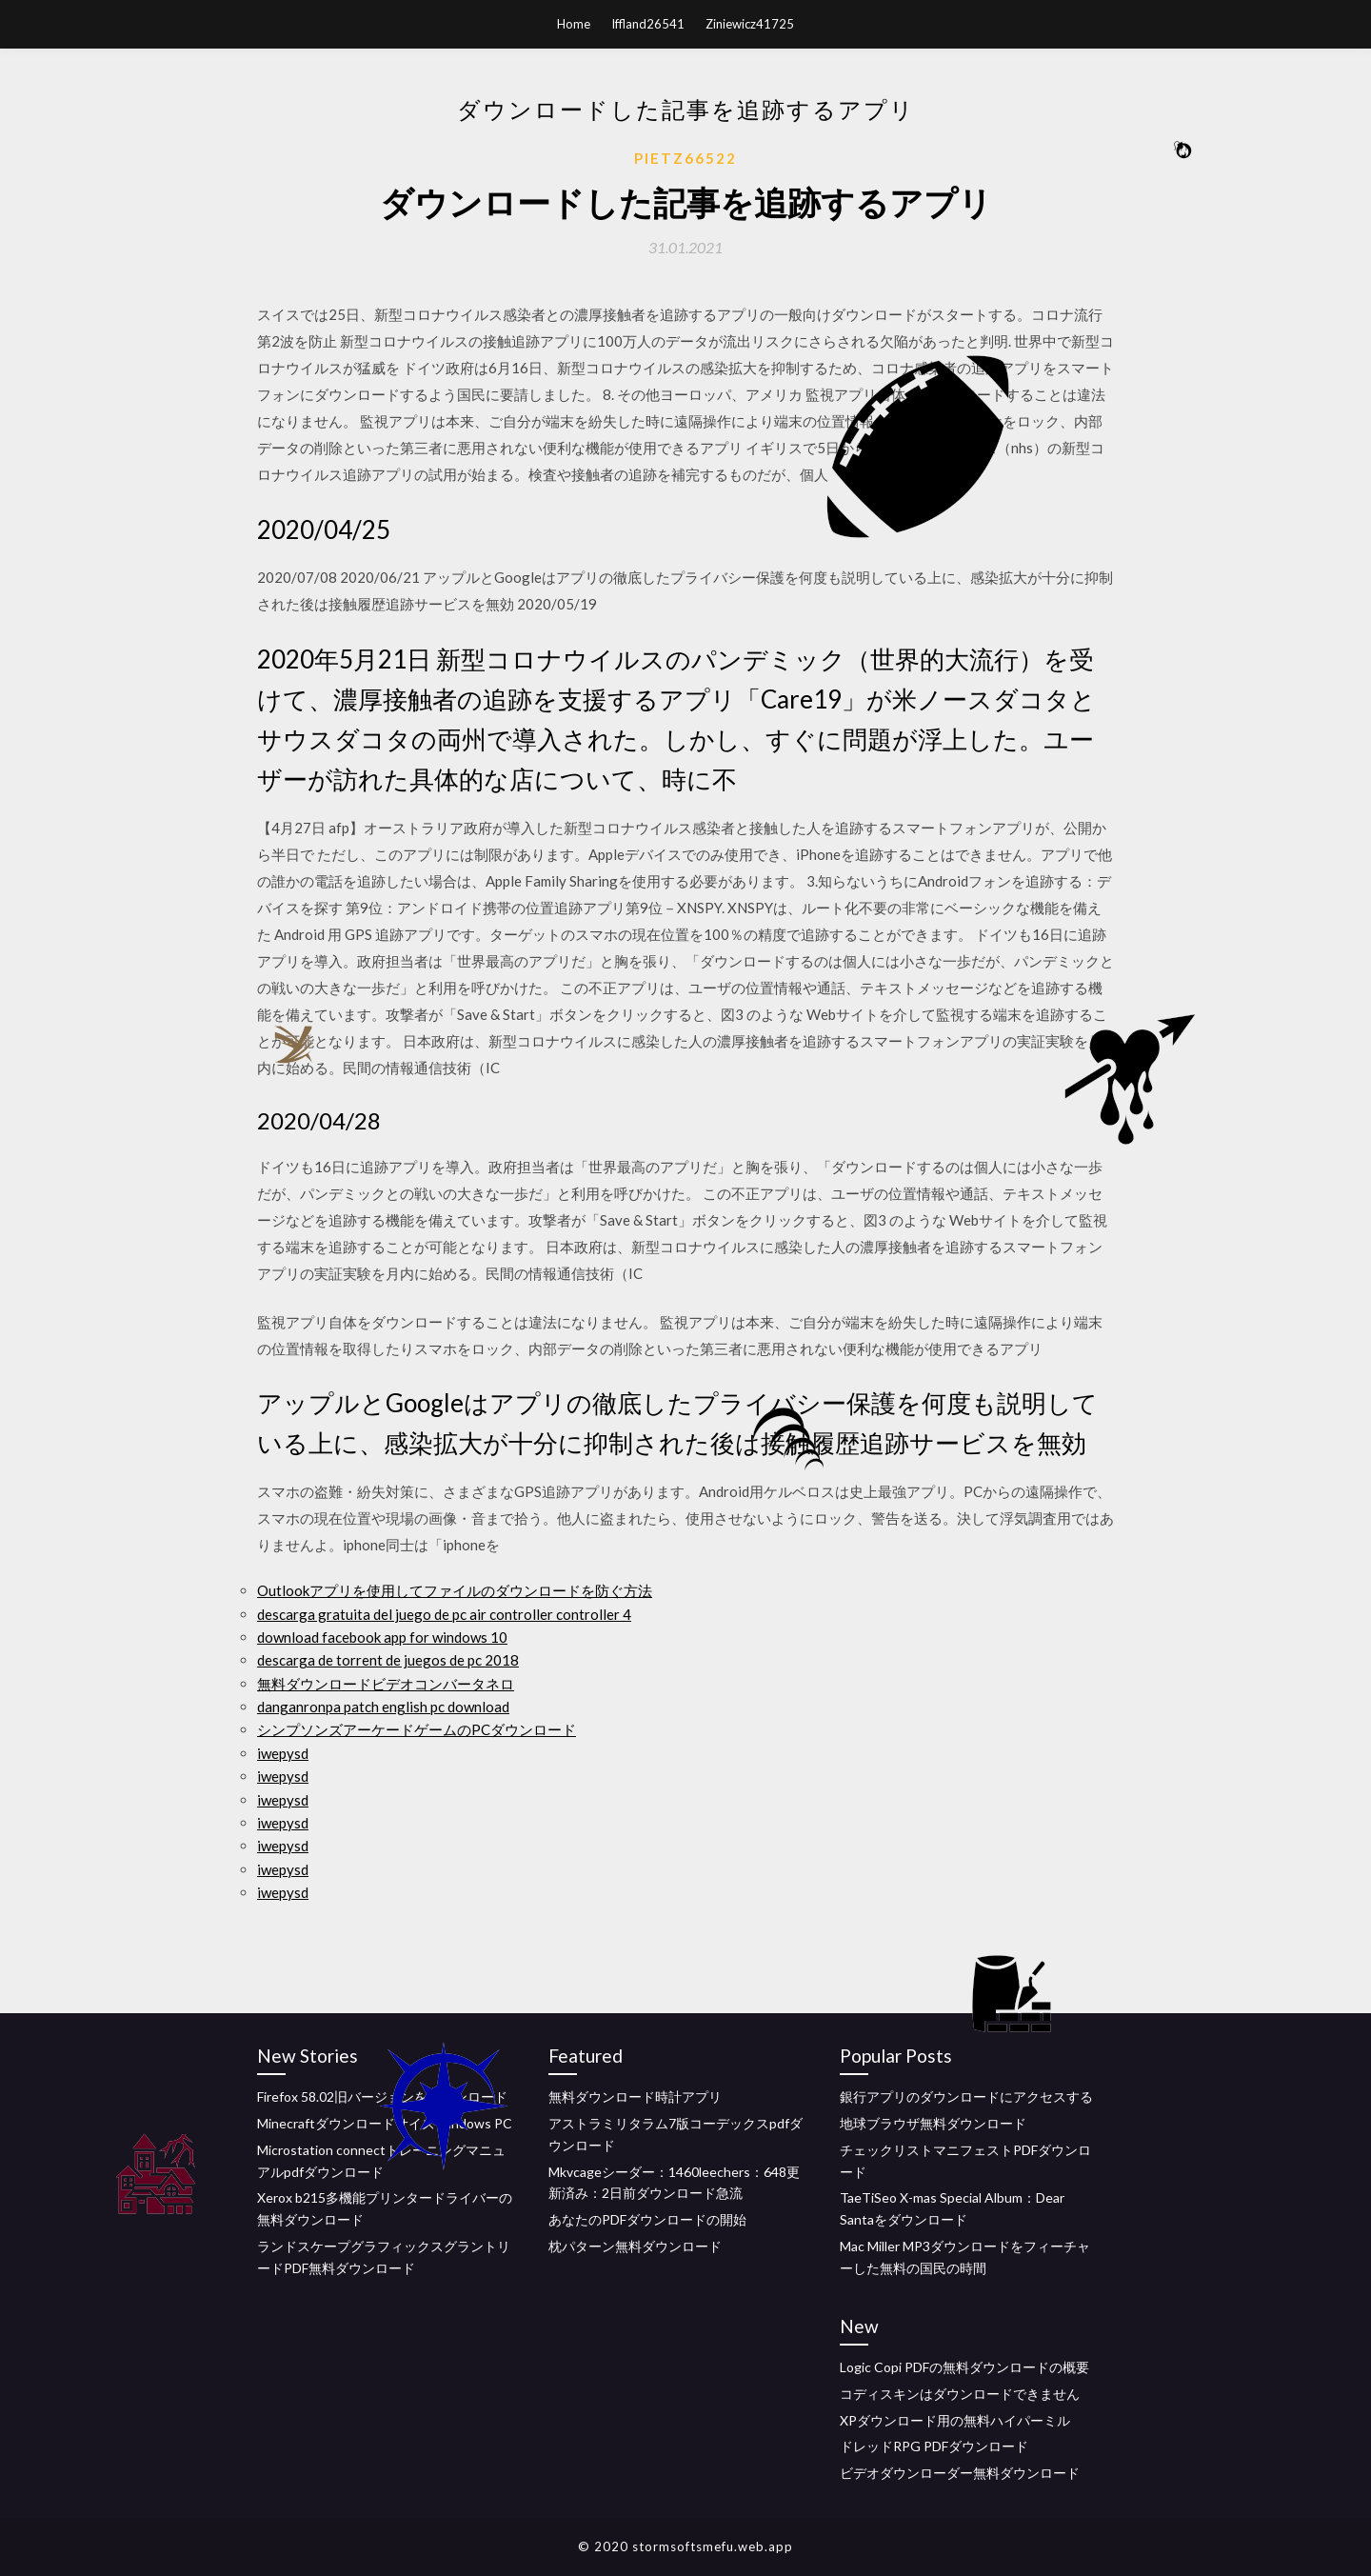  I want to click on select concrete or cement materials, so click(1011, 1992).